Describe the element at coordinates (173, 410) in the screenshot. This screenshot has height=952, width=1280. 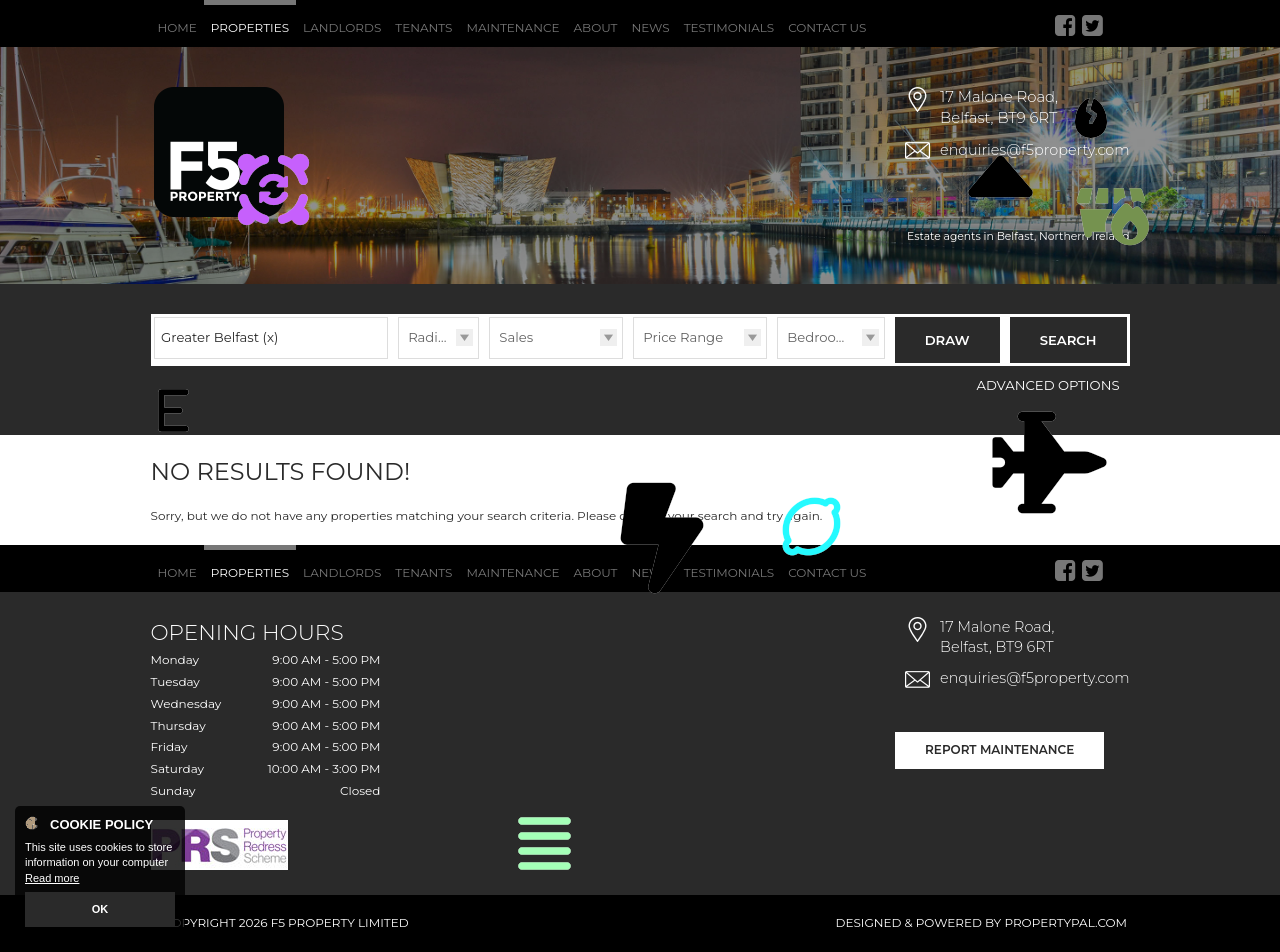
I see `the letter "e" icon, typically used for alphabetical indexing or text formatting` at that location.